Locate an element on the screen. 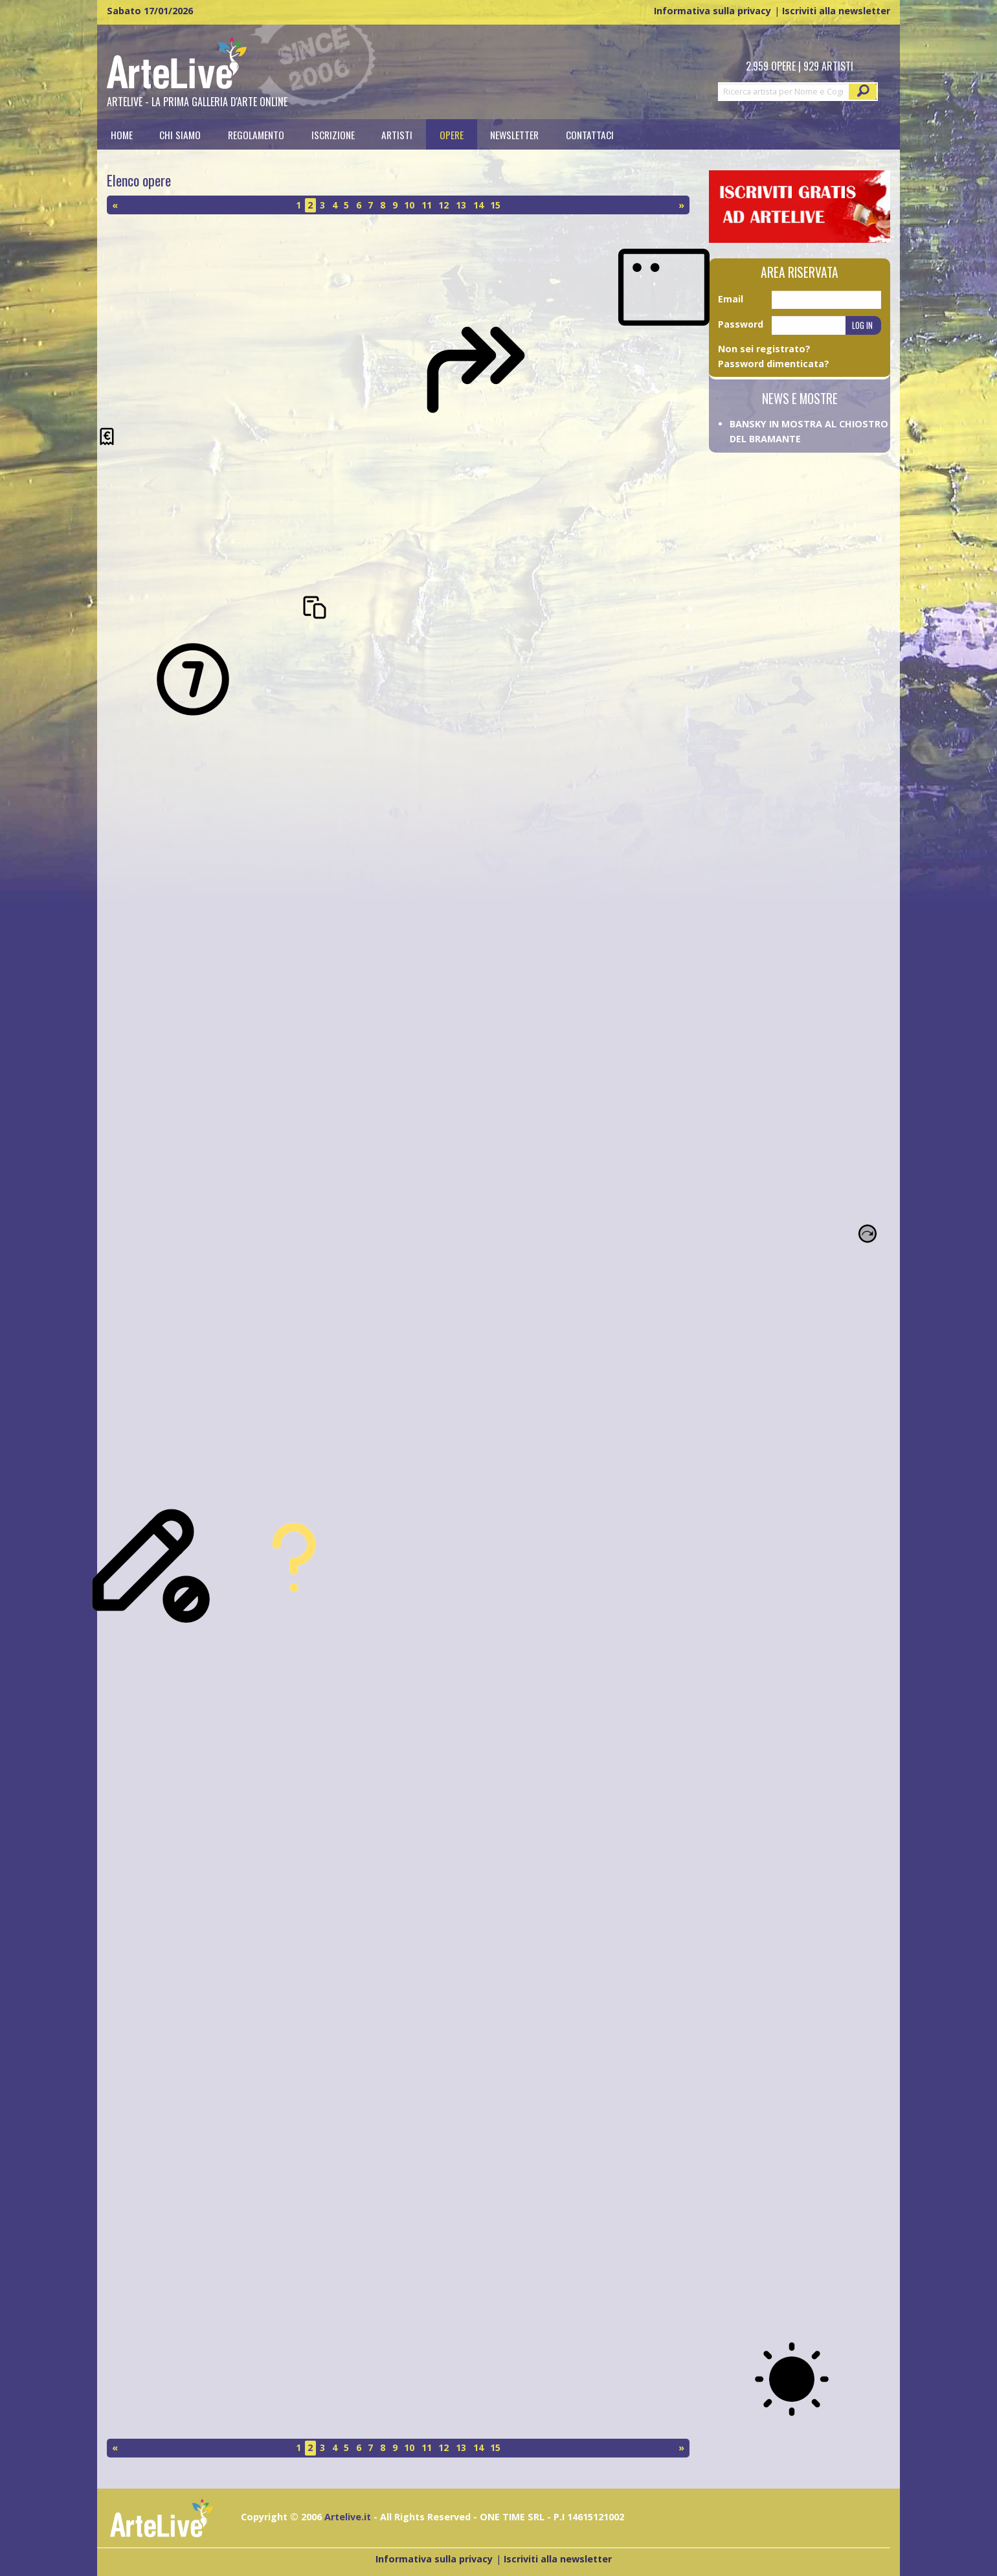  paste copied content from clipboard is located at coordinates (315, 607).